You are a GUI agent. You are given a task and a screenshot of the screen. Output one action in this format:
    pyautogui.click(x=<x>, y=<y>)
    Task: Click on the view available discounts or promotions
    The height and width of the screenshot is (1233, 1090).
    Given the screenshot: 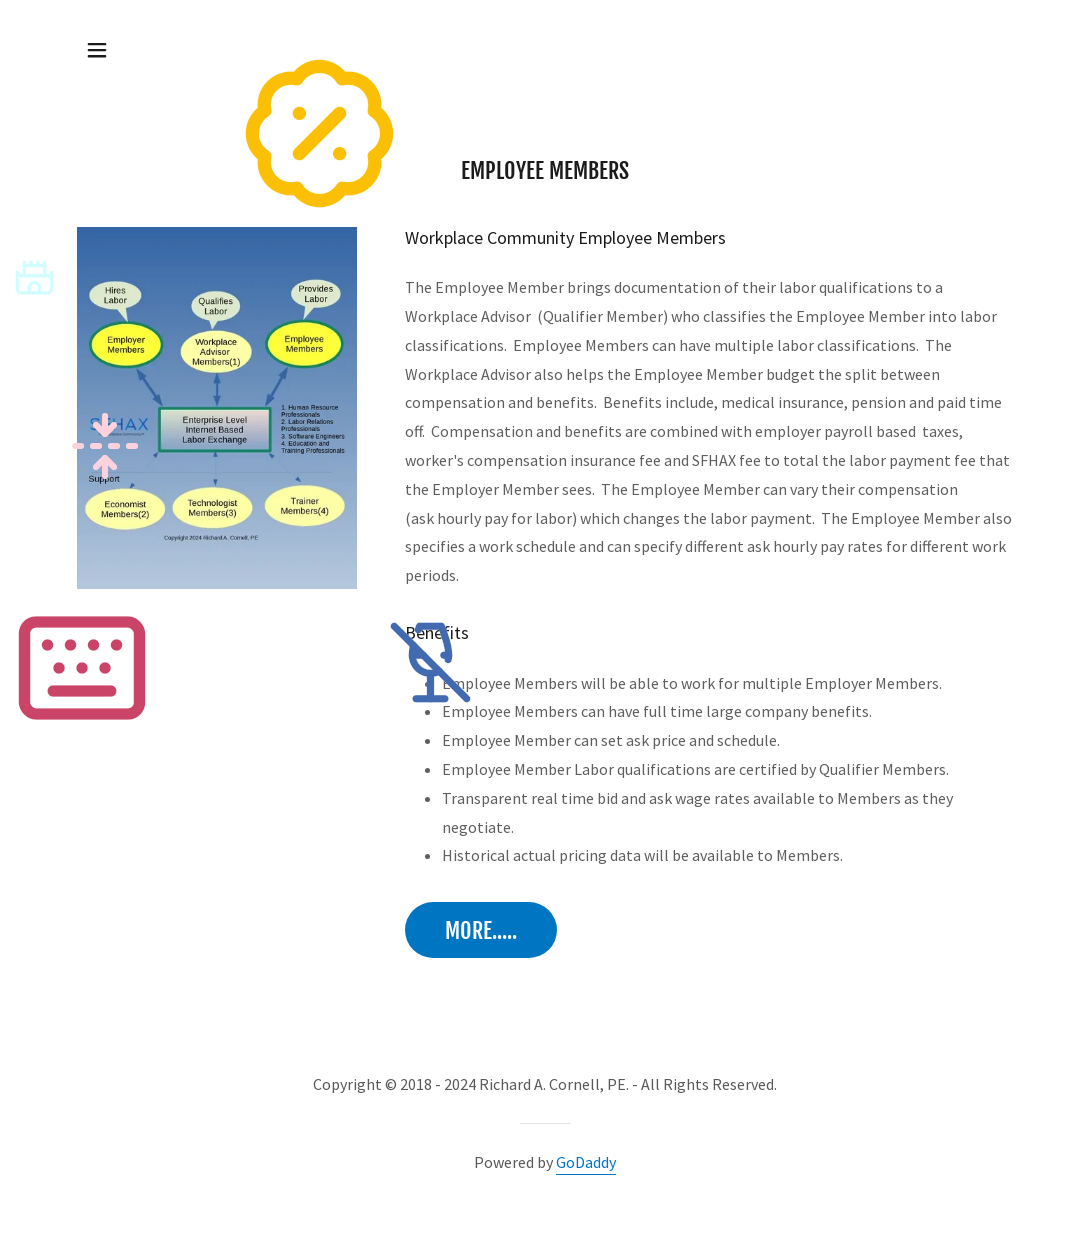 What is the action you would take?
    pyautogui.click(x=319, y=133)
    